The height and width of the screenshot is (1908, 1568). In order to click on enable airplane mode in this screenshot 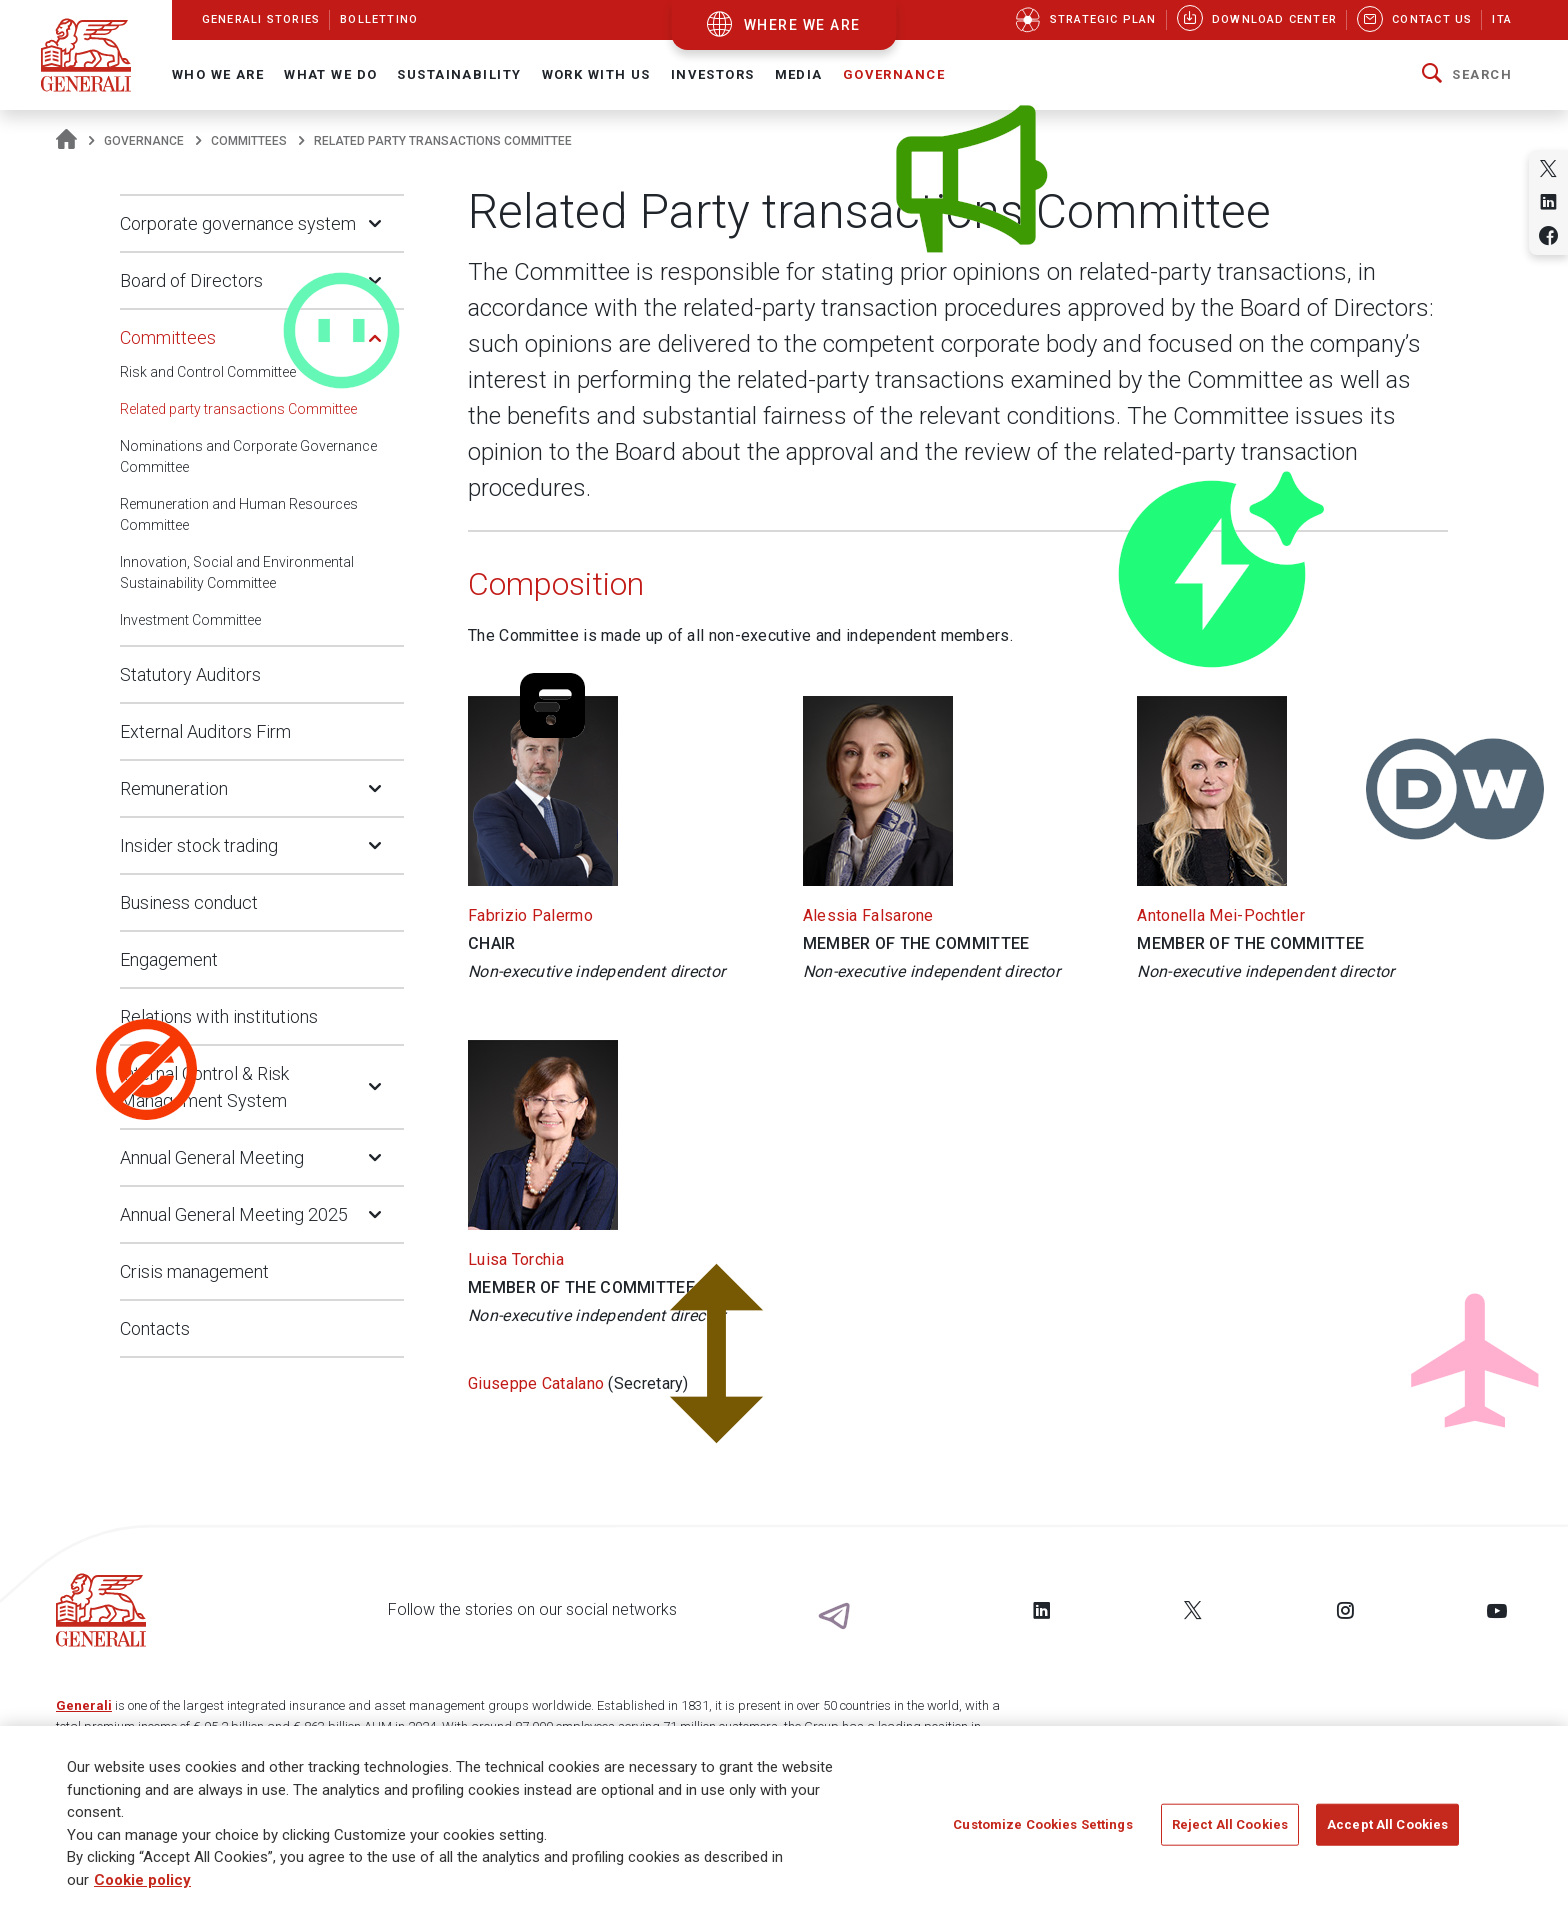, I will do `click(1471, 1360)`.